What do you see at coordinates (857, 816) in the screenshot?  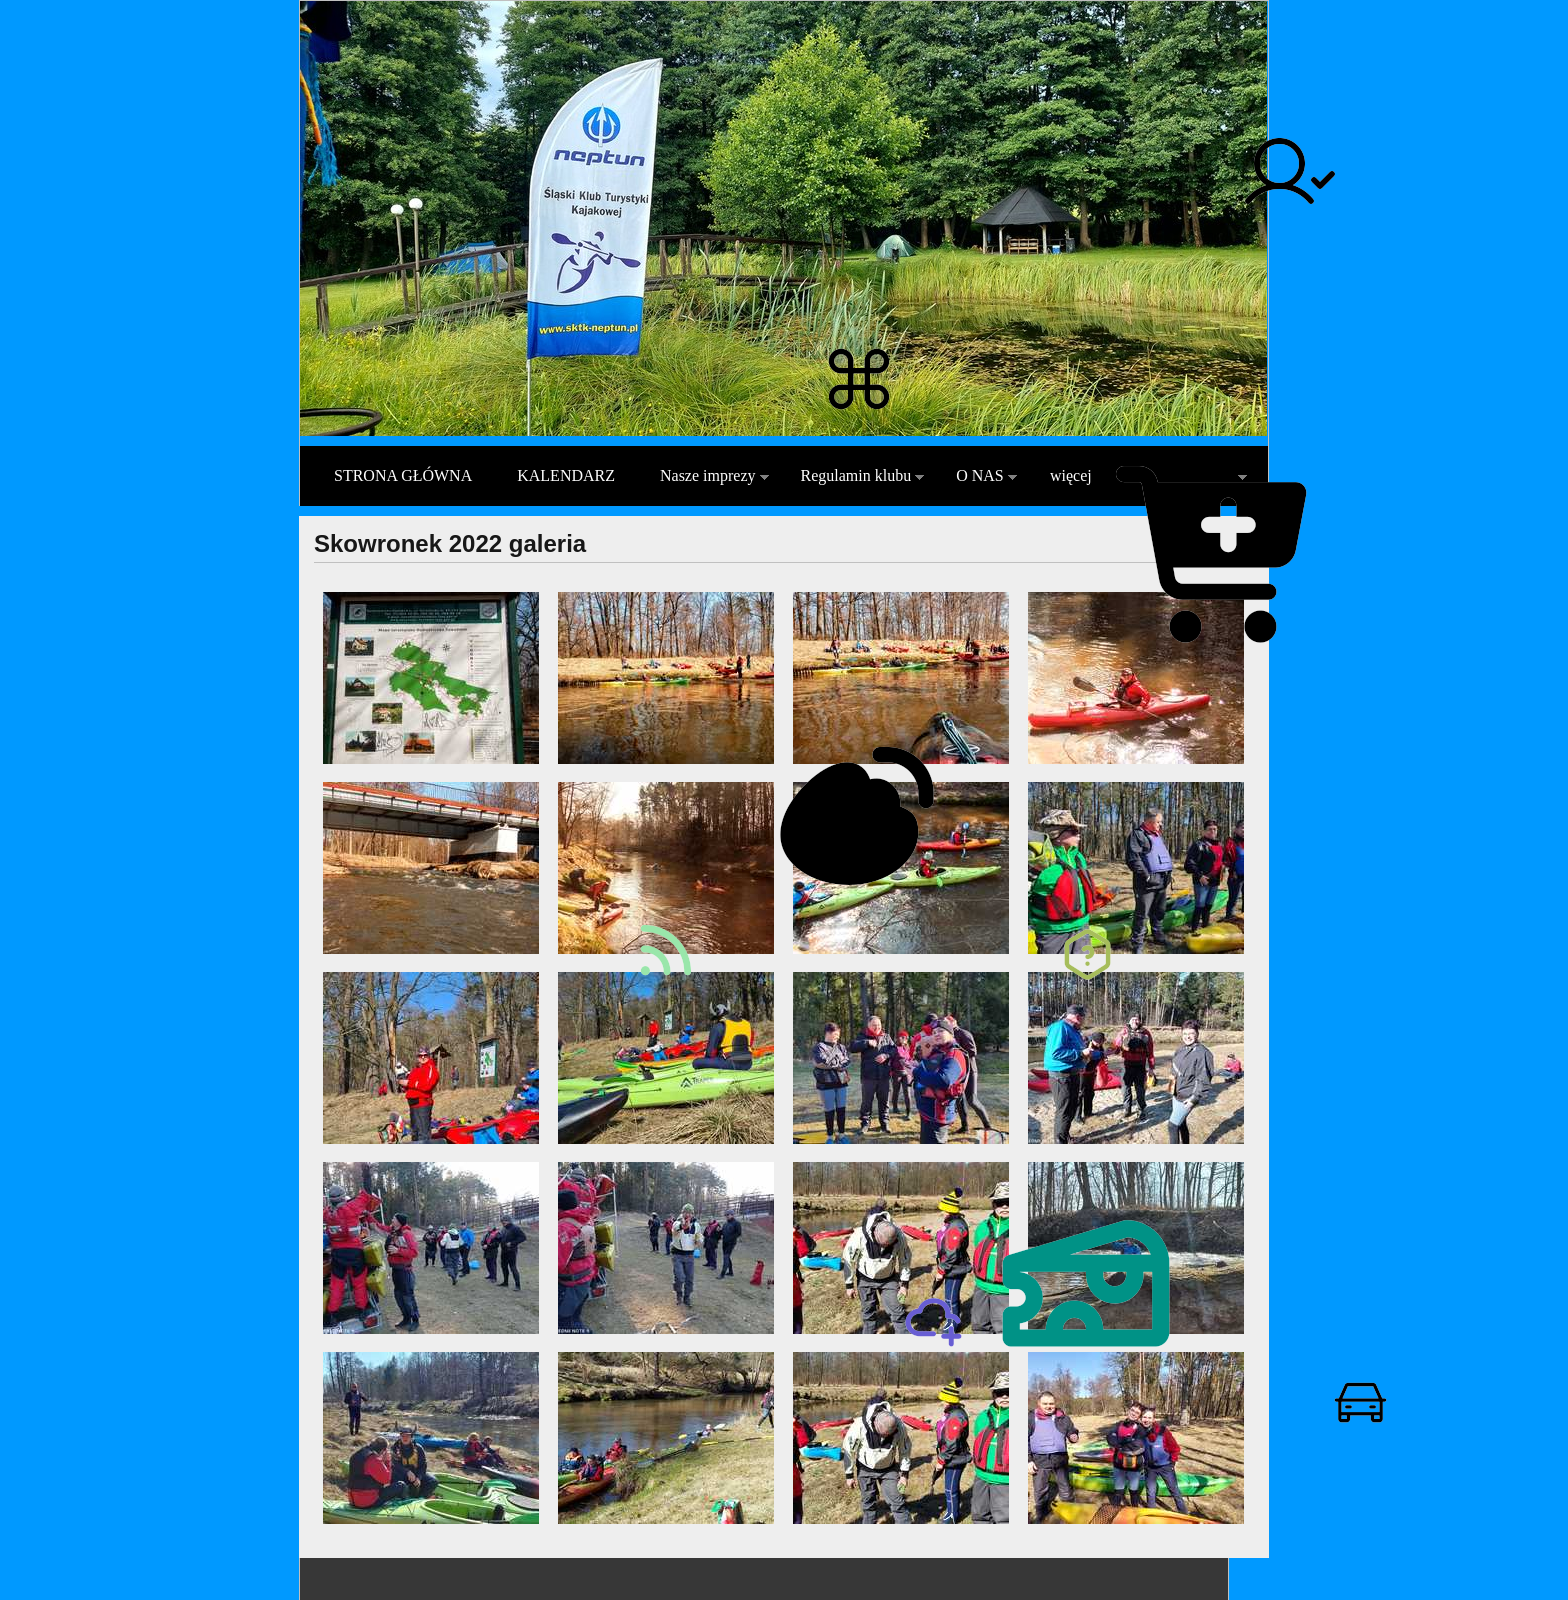 I see `open weibo app` at bounding box center [857, 816].